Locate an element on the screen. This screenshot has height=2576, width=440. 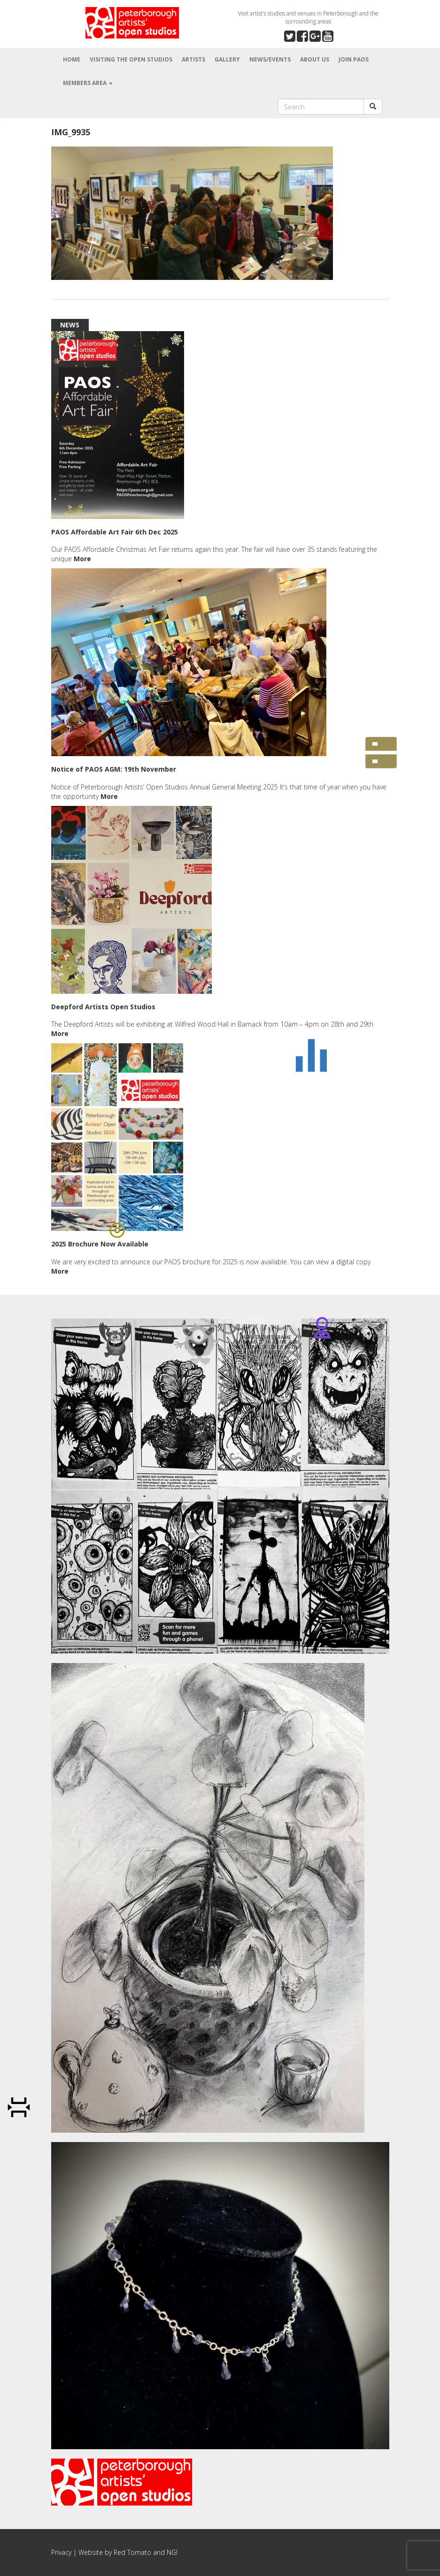
view music album or disc is located at coordinates (117, 1230).